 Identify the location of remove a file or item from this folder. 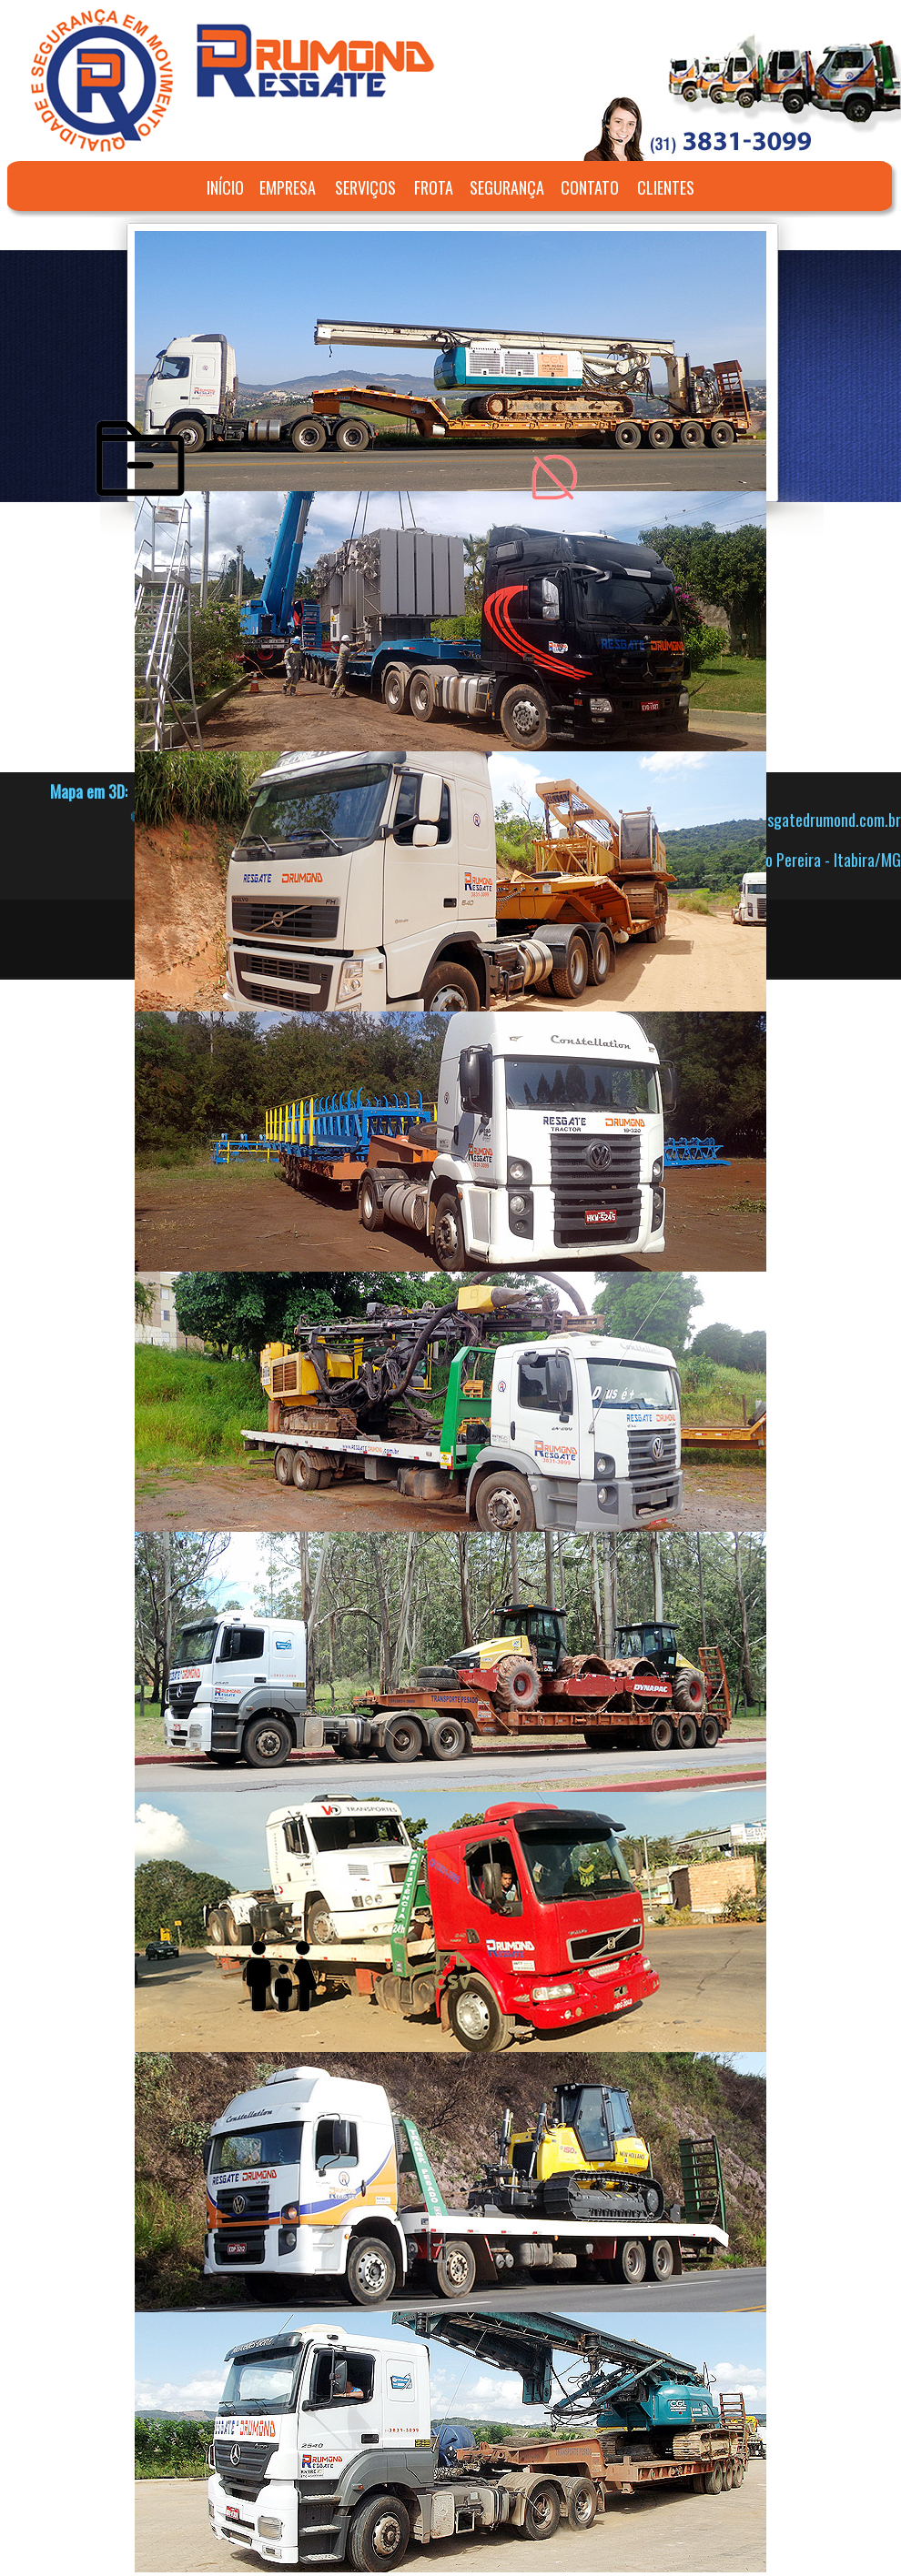
(140, 458).